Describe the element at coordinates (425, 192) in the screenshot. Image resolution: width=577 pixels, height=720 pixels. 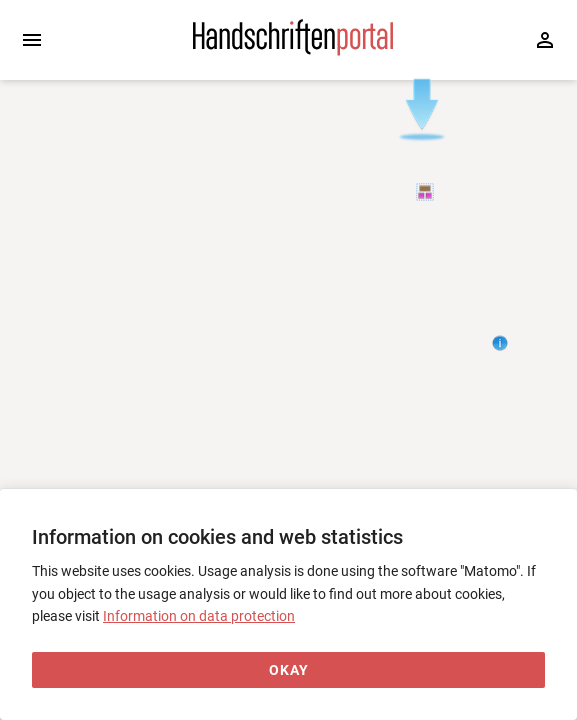
I see `select all items in the current view` at that location.